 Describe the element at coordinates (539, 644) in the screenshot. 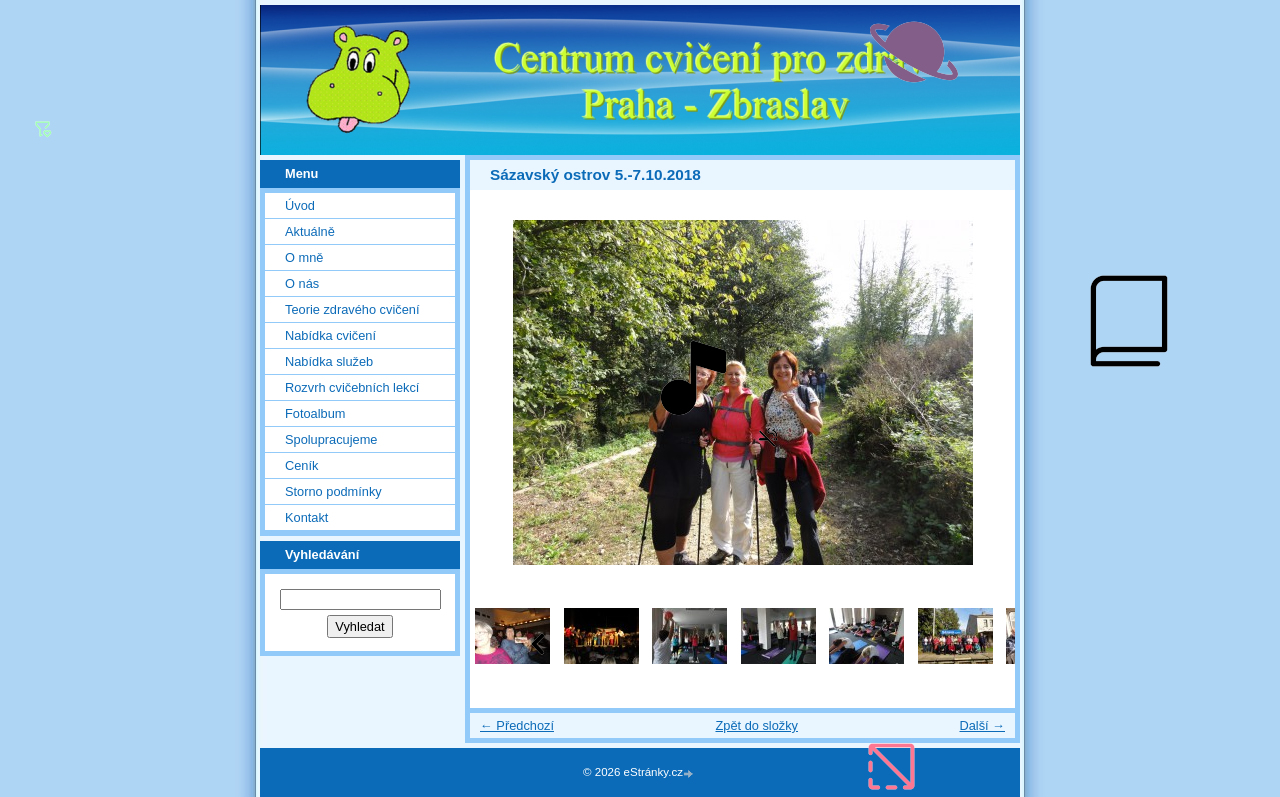

I see `go back to the previous screen` at that location.